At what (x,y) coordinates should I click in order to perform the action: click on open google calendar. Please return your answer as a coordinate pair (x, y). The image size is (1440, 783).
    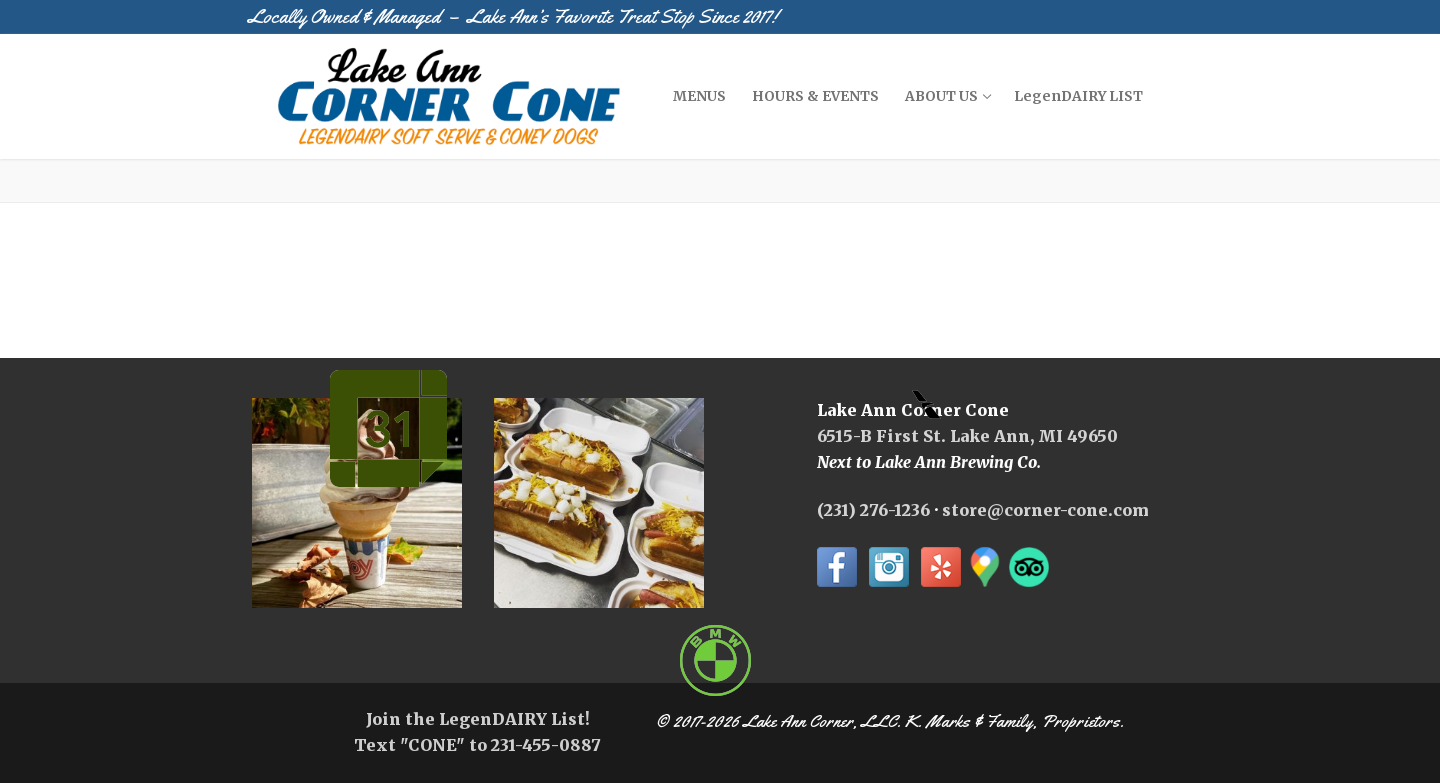
    Looking at the image, I should click on (388, 428).